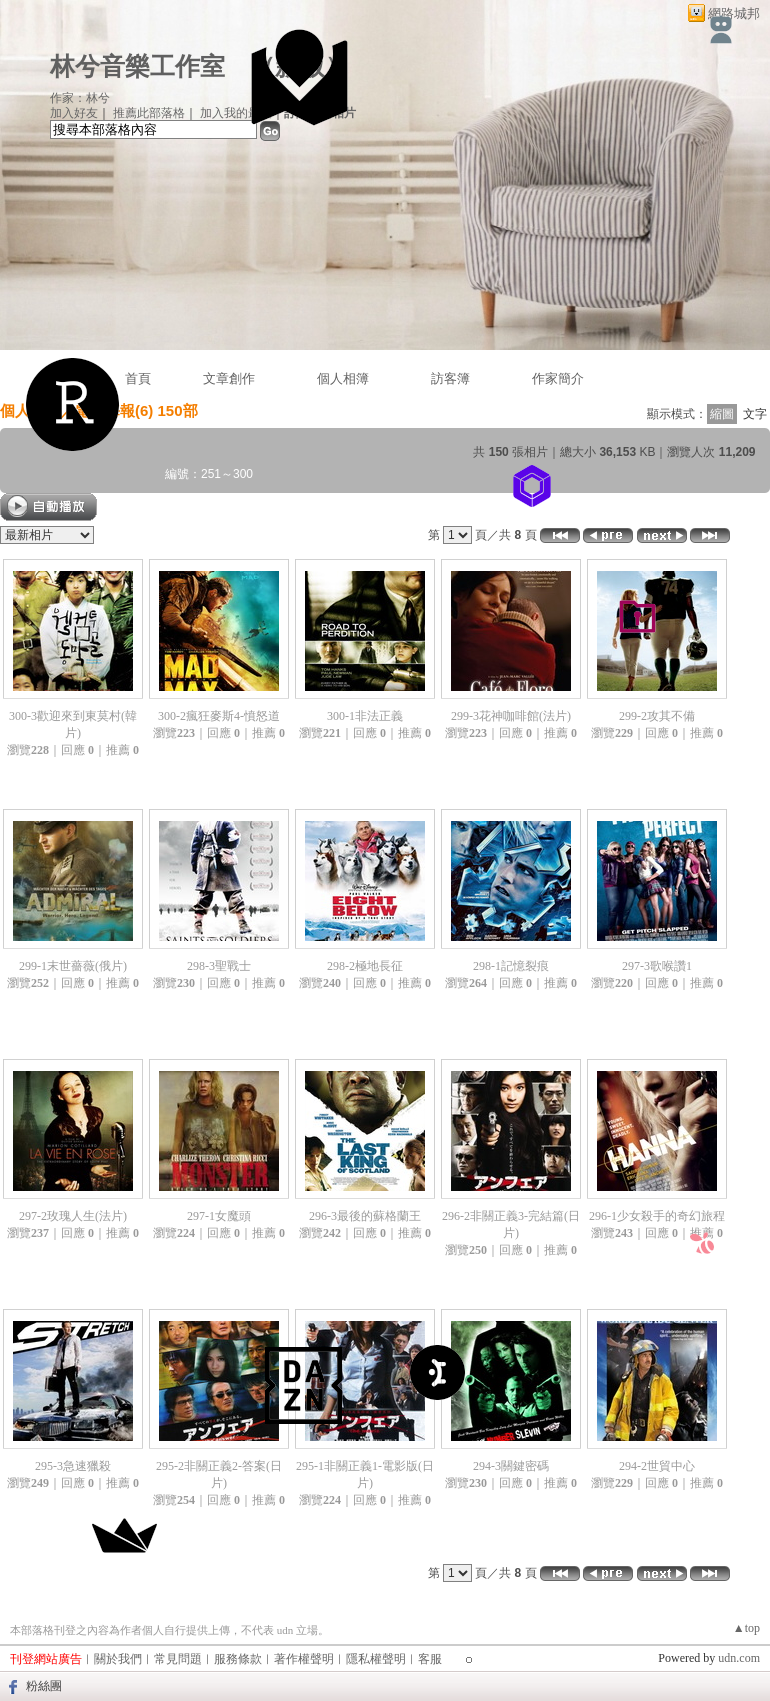 Image resolution: width=770 pixels, height=1701 pixels. Describe the element at coordinates (299, 77) in the screenshot. I see `view map with pinned location` at that location.